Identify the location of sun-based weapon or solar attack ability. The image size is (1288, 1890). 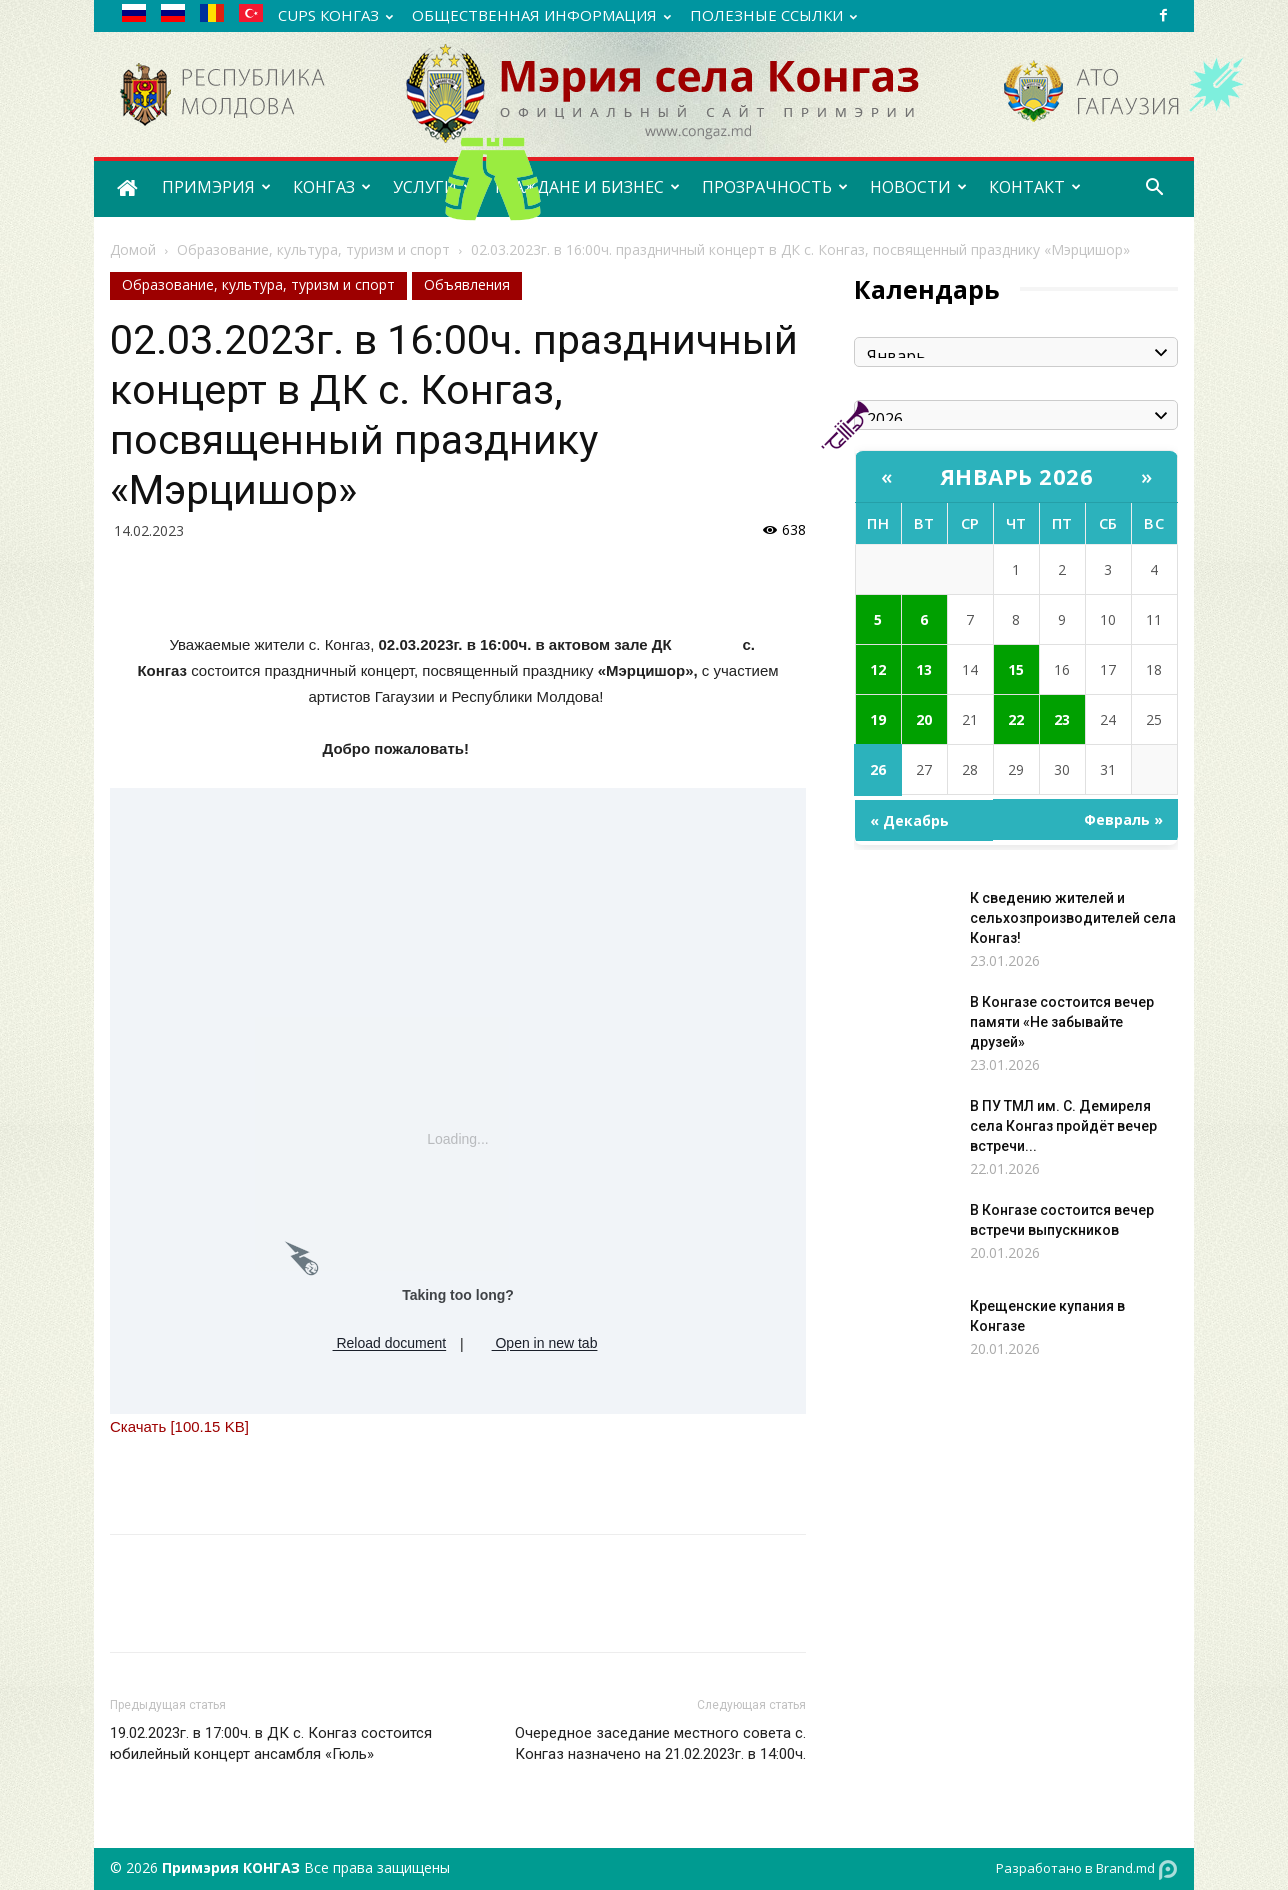
(1216, 84).